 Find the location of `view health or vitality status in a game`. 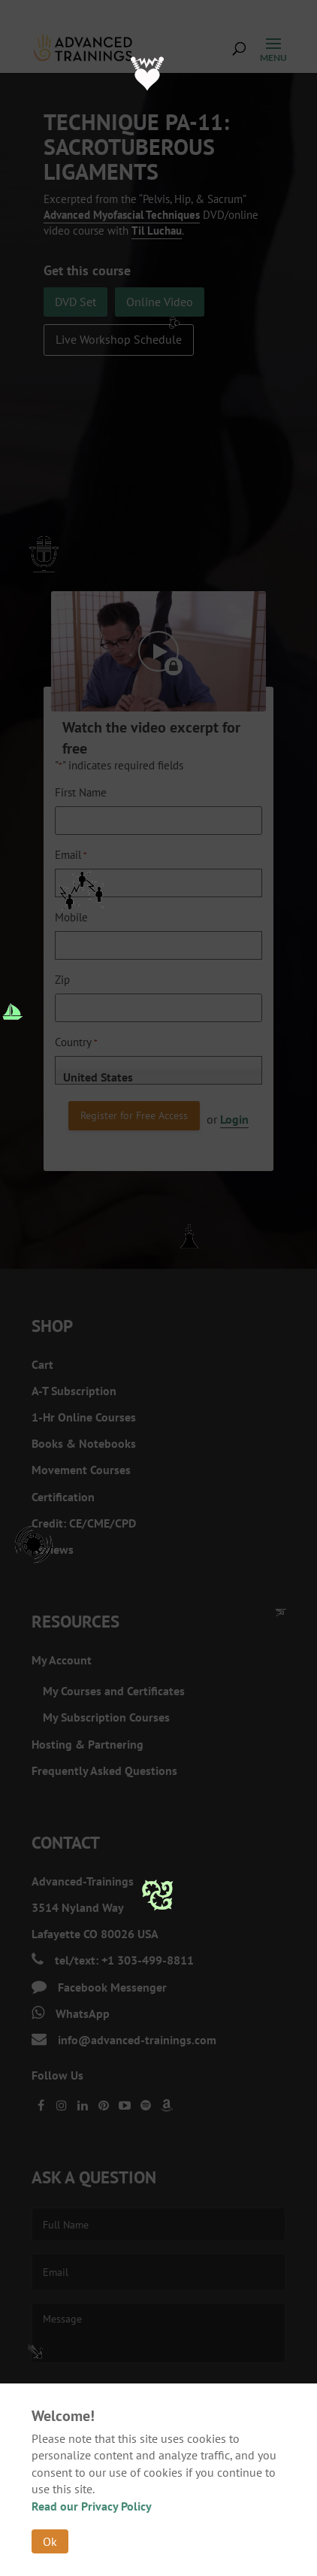

view health or vitality status in a game is located at coordinates (147, 74).